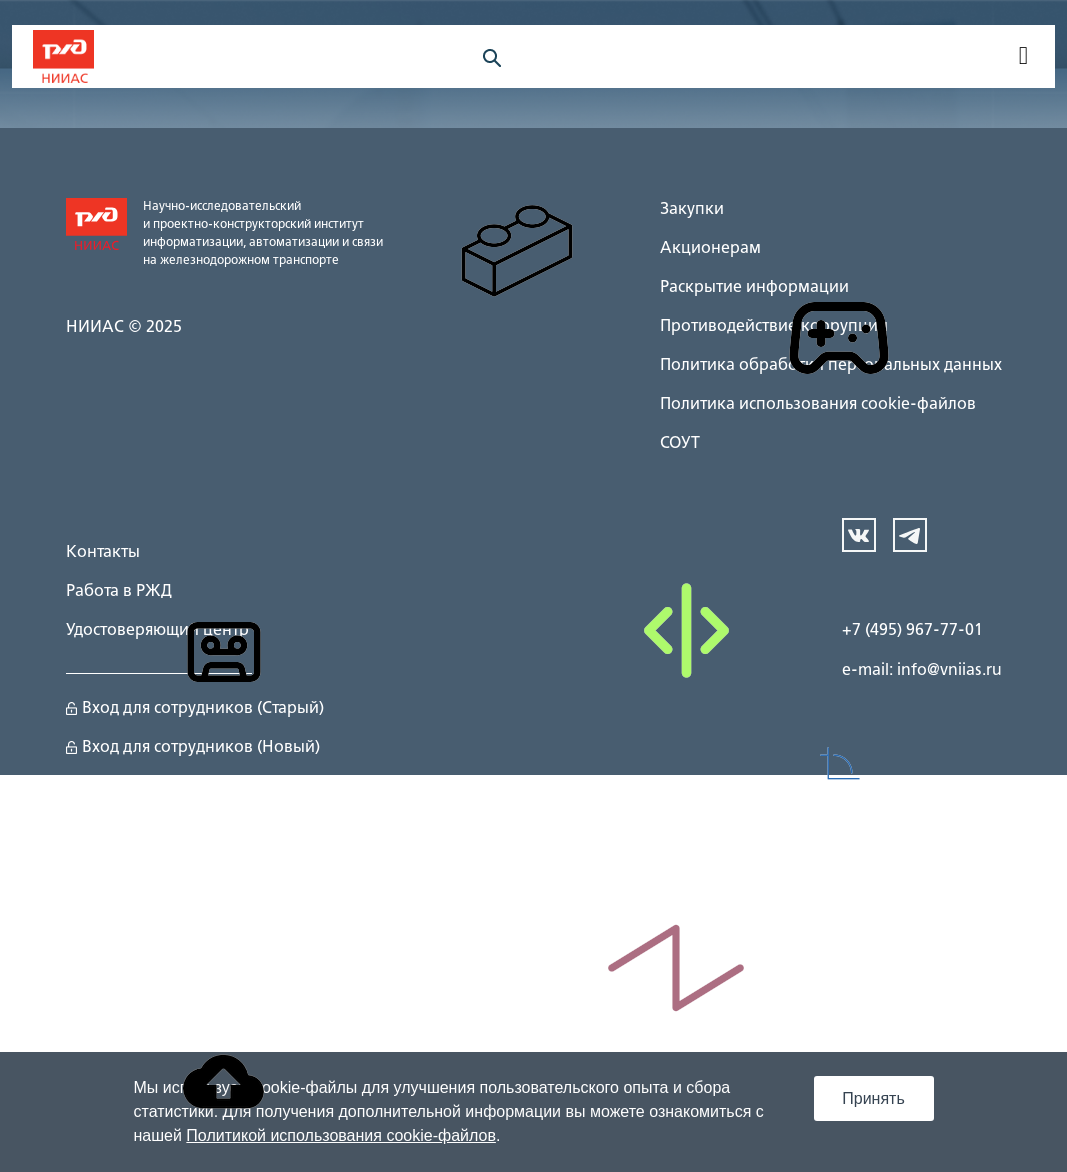  Describe the element at coordinates (676, 968) in the screenshot. I see `select sawtooth waveform in audio synthesizer` at that location.